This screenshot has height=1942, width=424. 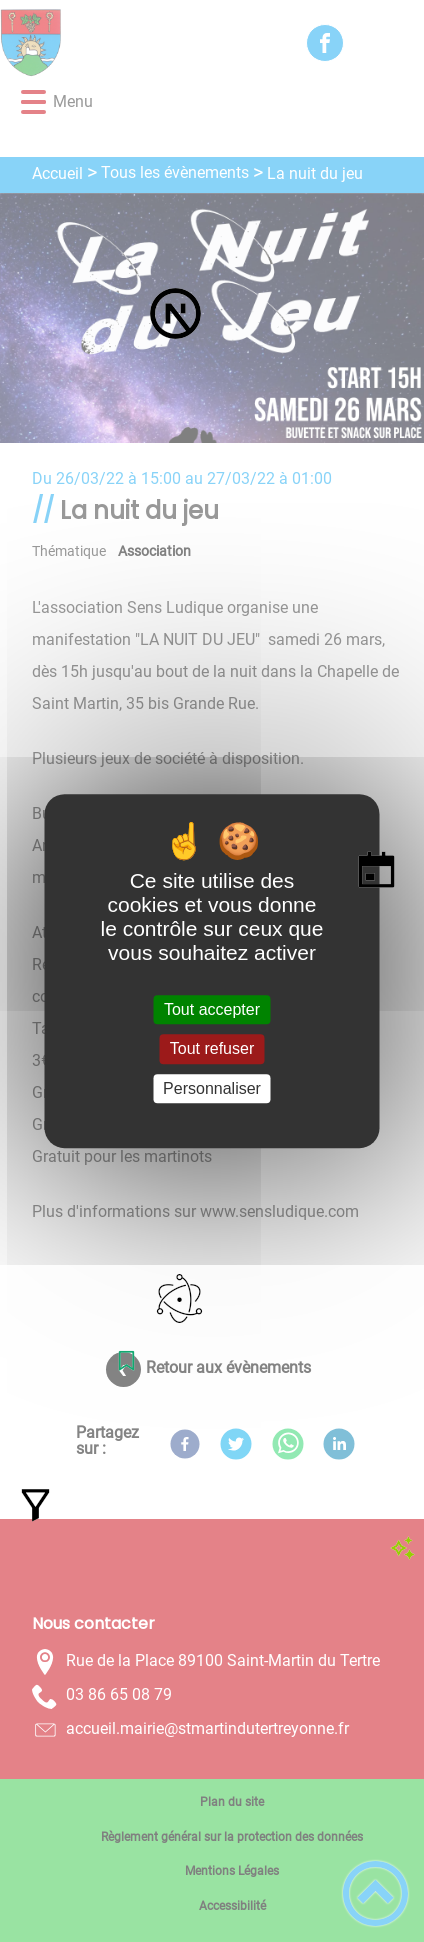 I want to click on indicates AI-generated or enhanced content, so click(x=403, y=1548).